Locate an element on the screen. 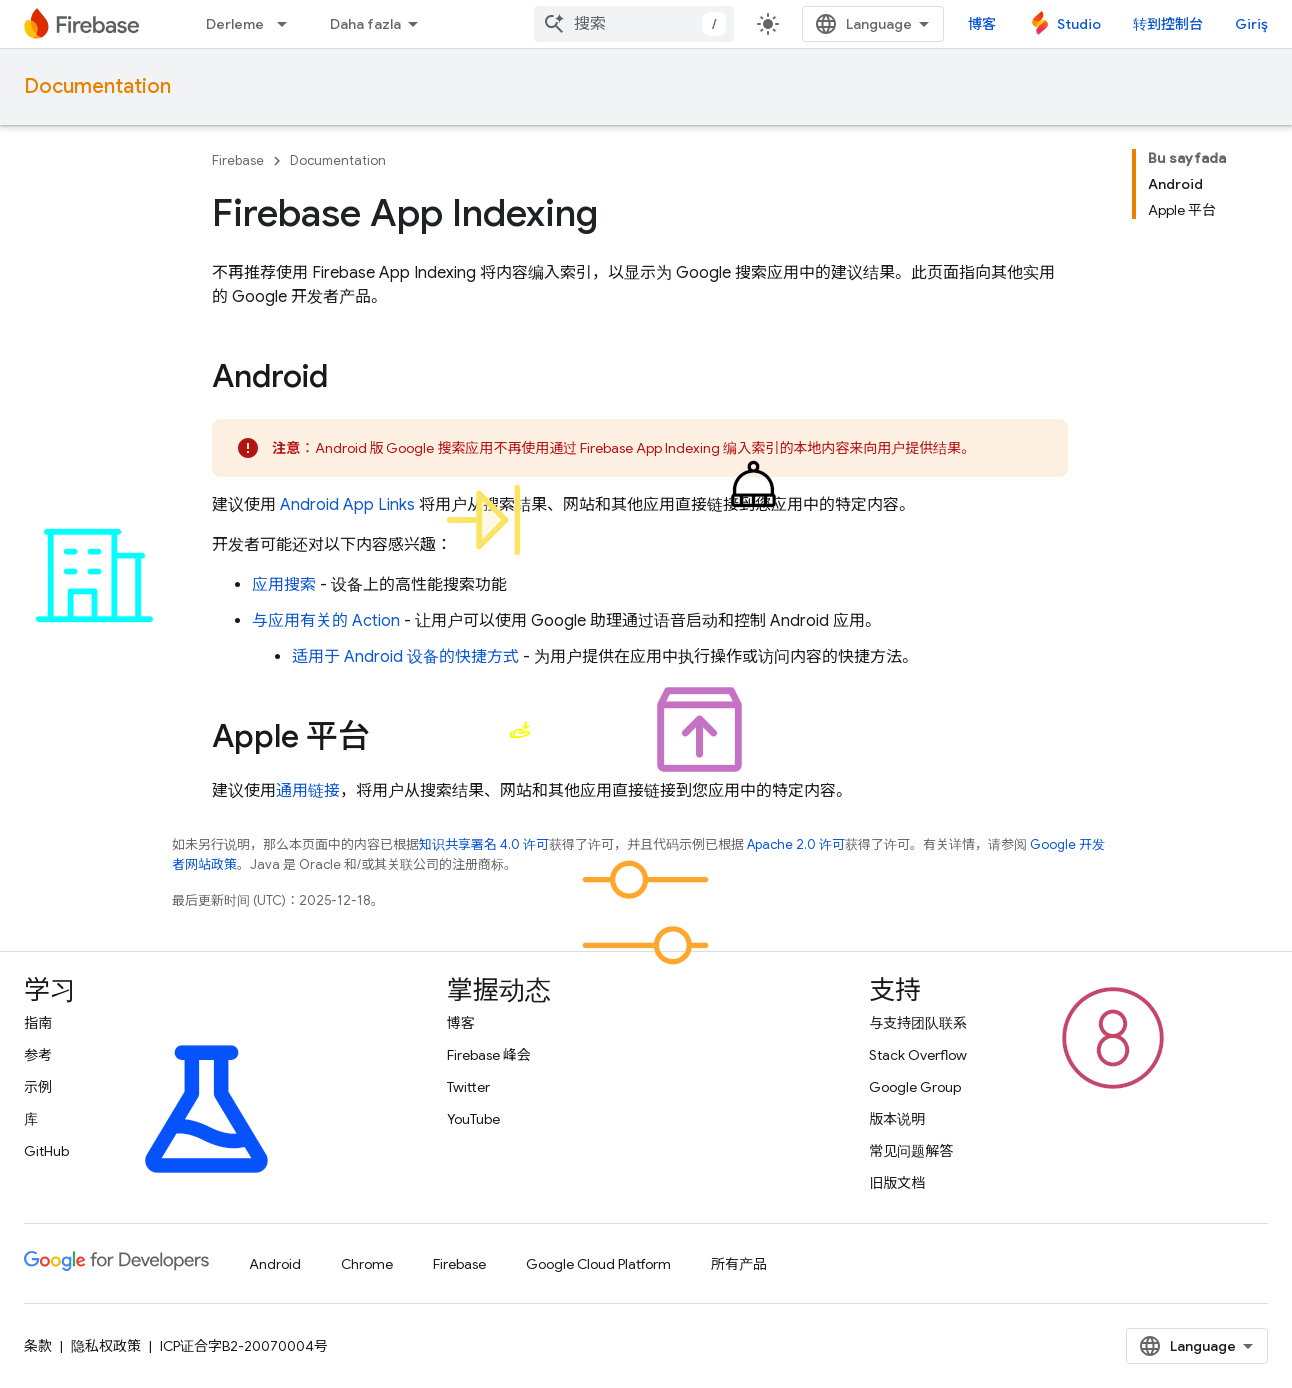  receive or accept an incoming item is located at coordinates (520, 730).